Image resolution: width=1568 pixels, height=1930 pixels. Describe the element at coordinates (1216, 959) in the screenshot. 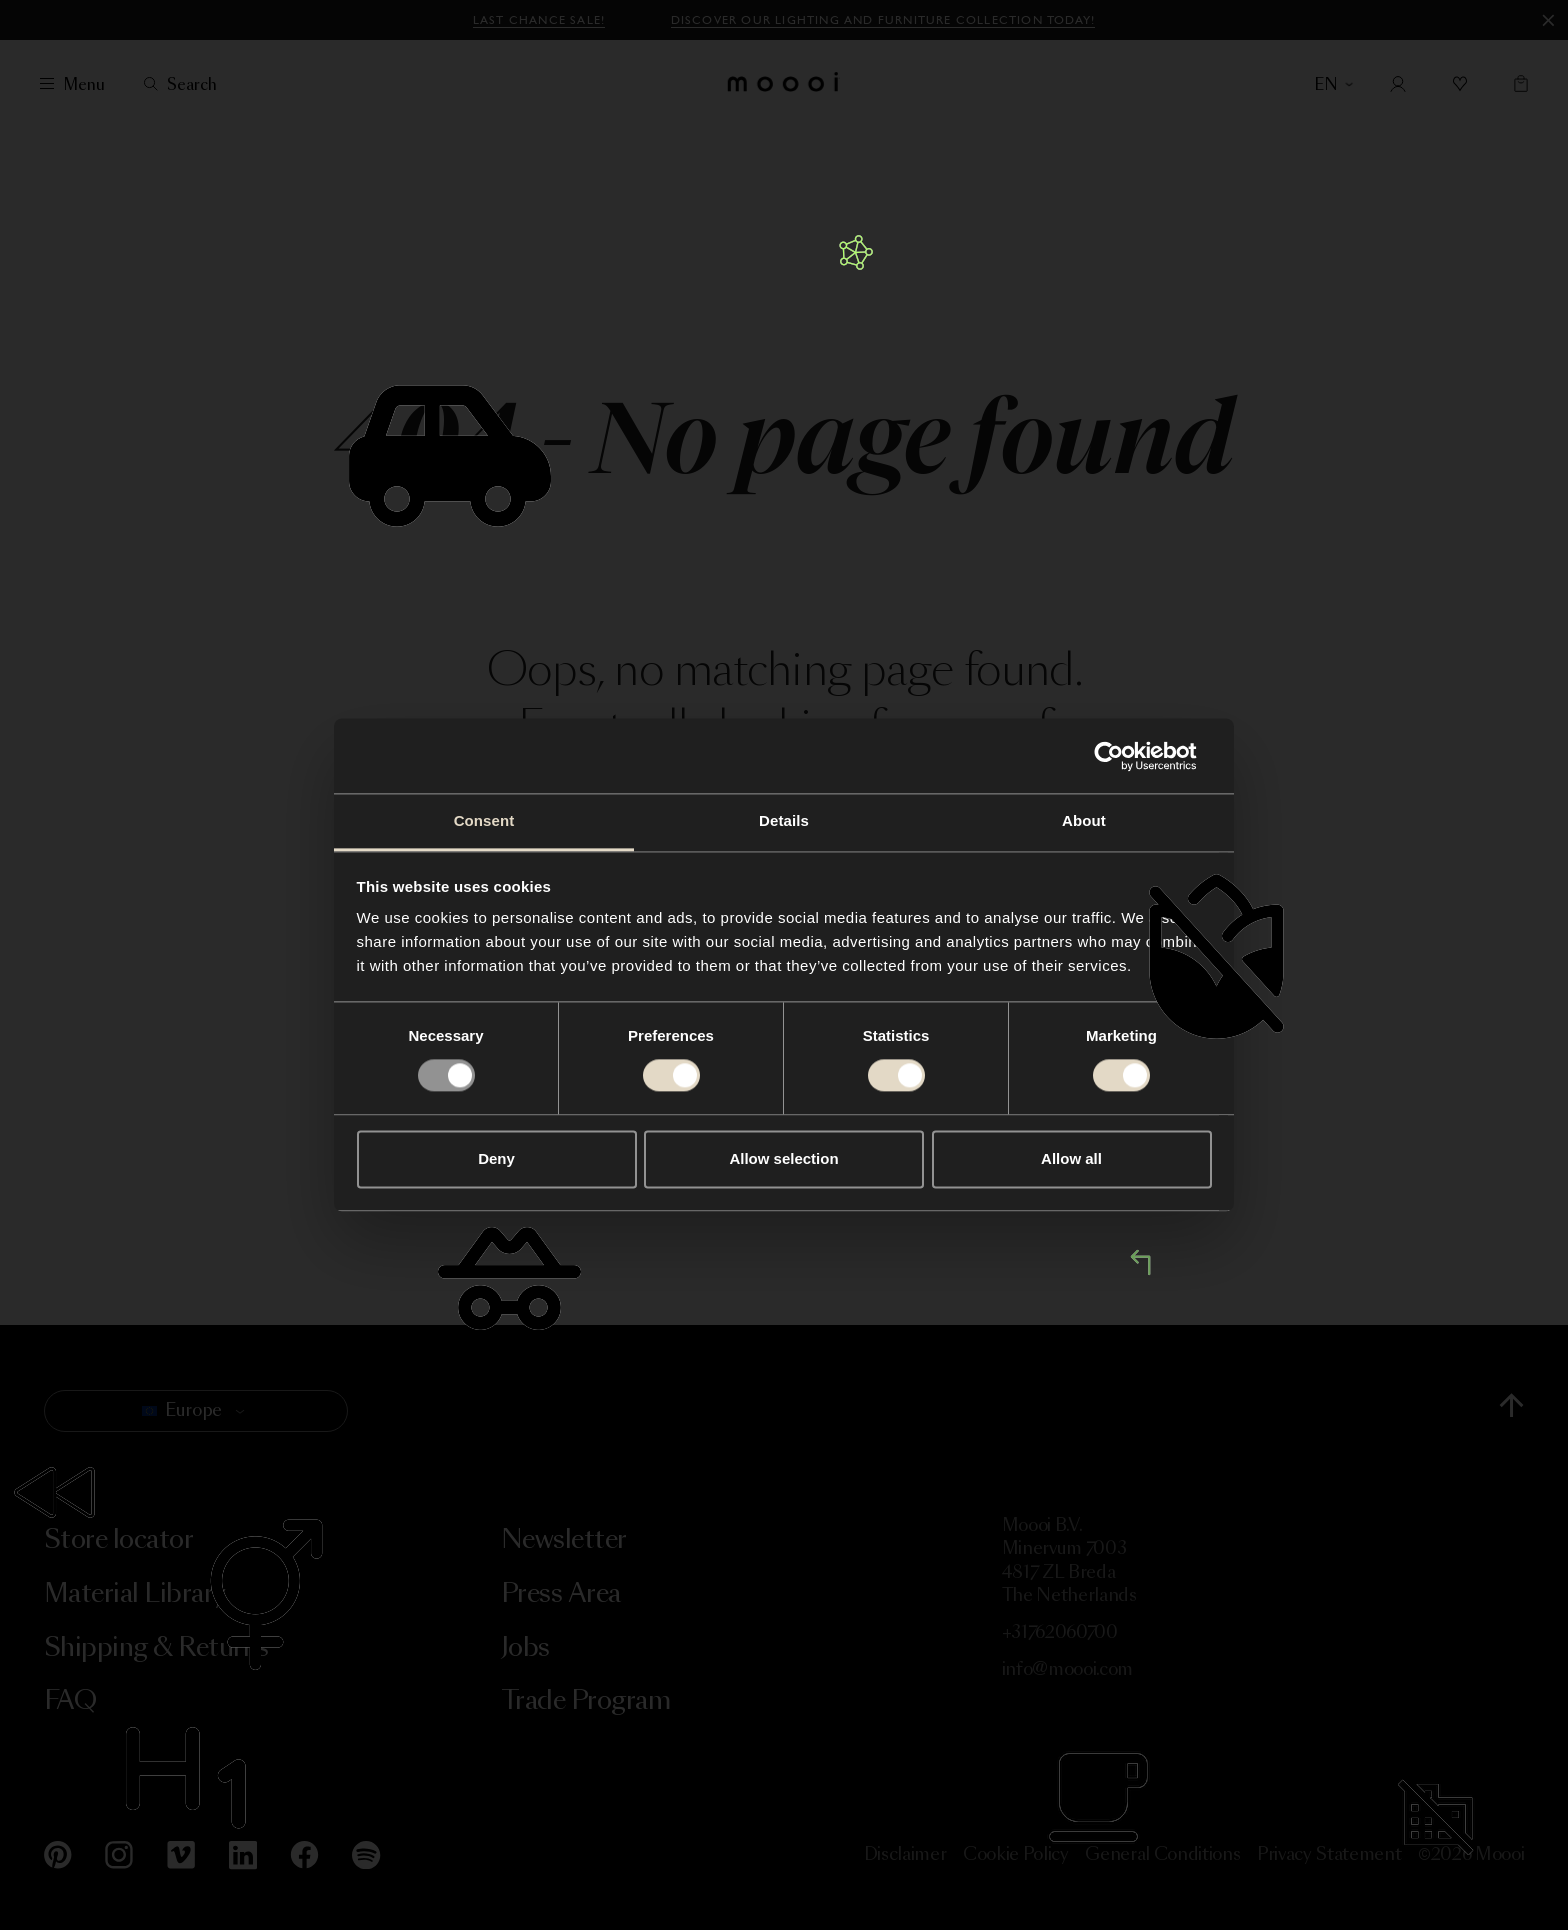

I see `indicates grain-free or no grains` at that location.